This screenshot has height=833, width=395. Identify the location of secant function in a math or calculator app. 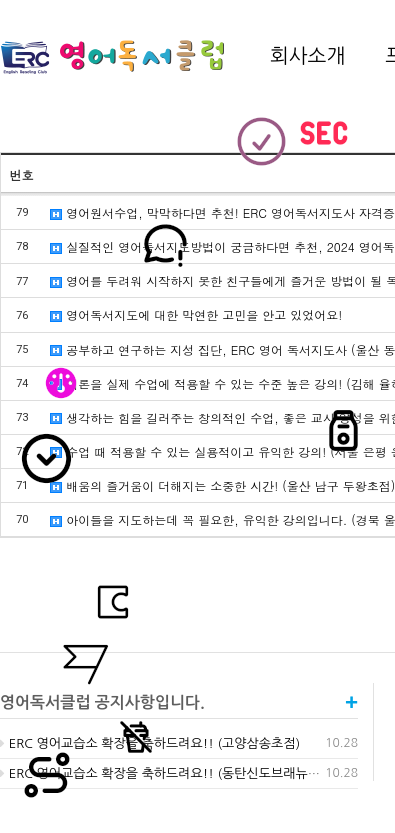
(324, 133).